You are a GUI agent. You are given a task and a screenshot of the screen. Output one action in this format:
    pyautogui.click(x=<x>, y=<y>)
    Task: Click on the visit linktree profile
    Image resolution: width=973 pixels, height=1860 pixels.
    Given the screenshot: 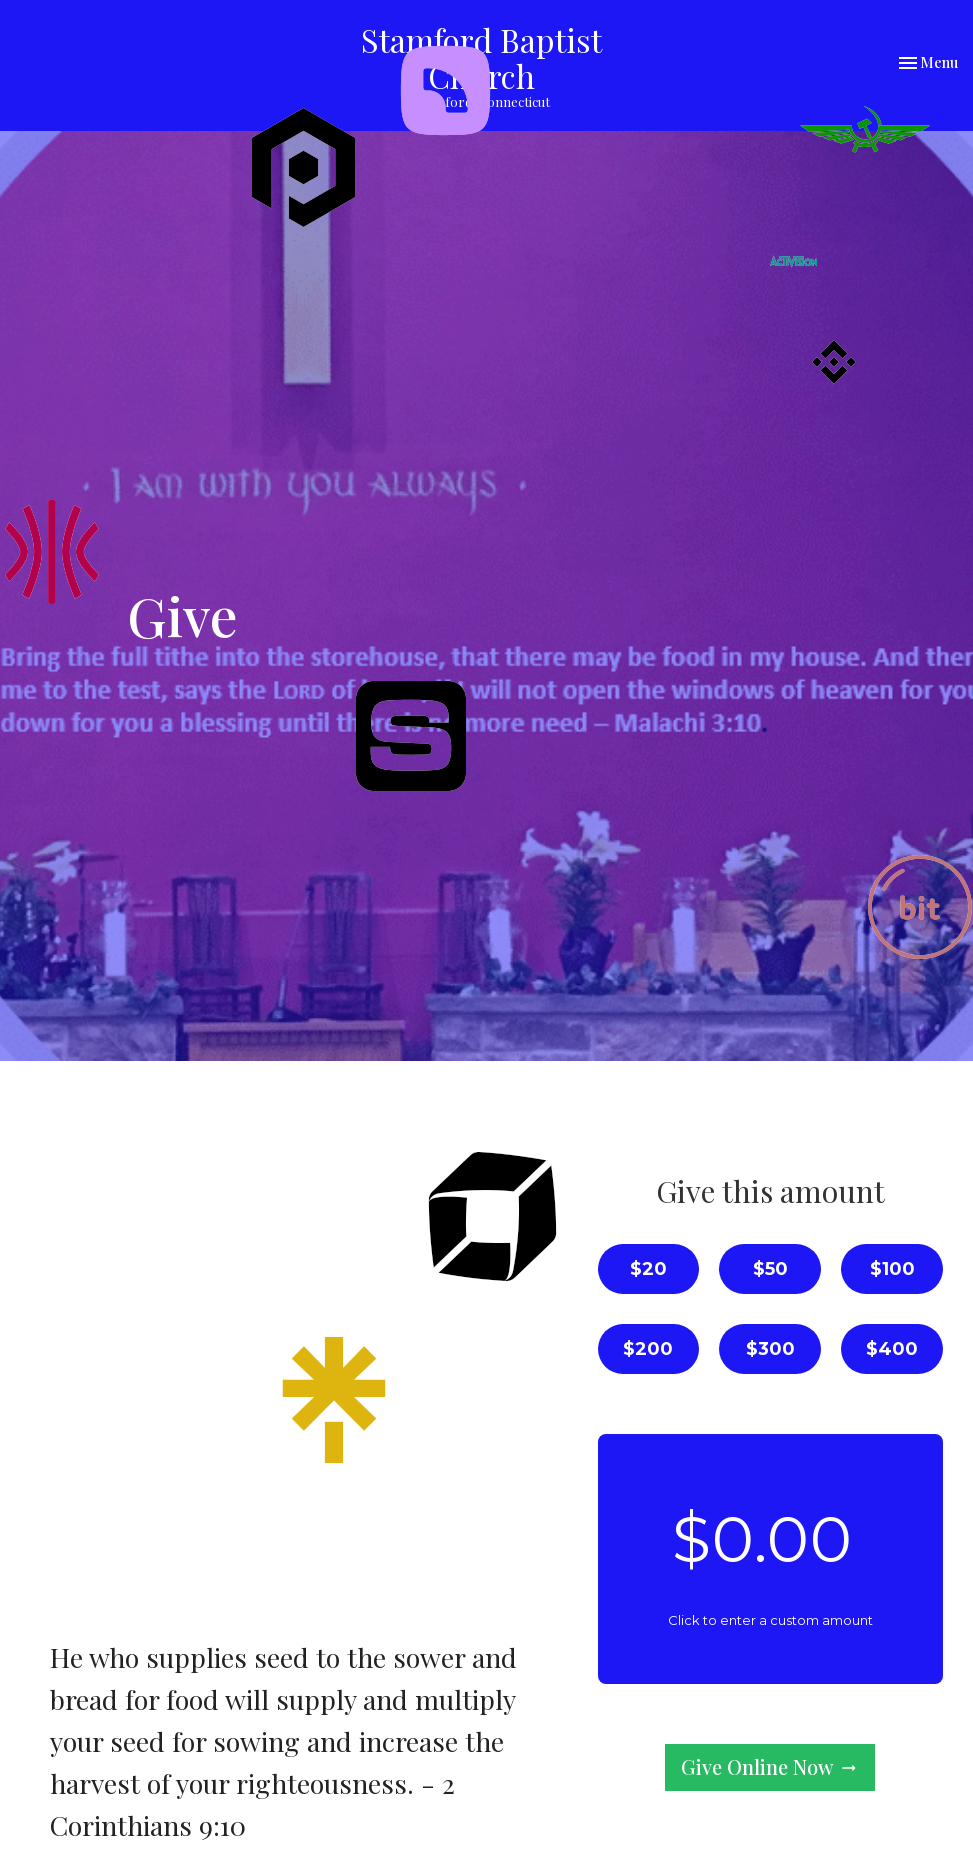 What is the action you would take?
    pyautogui.click(x=334, y=1400)
    